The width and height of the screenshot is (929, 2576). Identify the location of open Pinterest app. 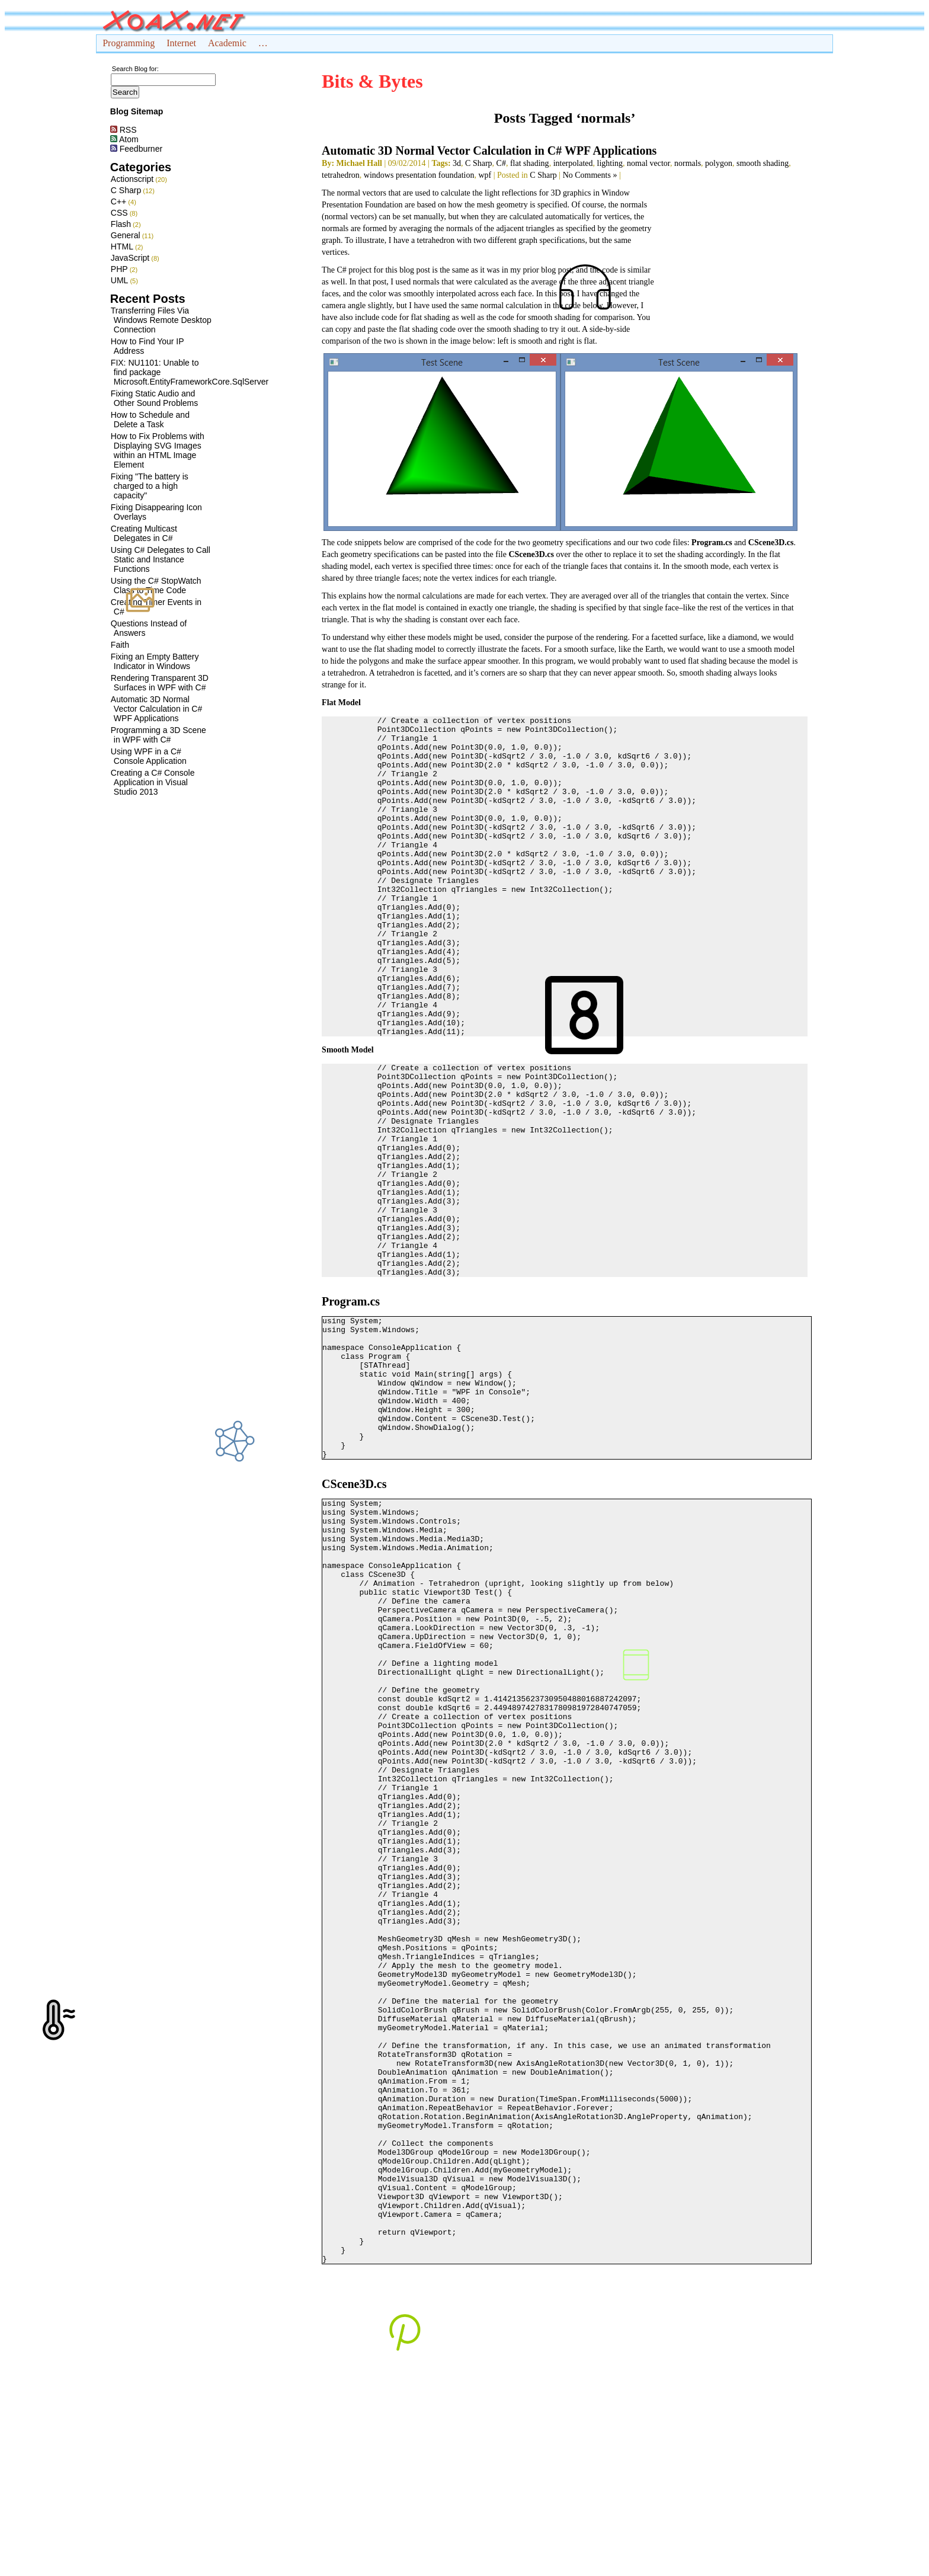
(403, 2332).